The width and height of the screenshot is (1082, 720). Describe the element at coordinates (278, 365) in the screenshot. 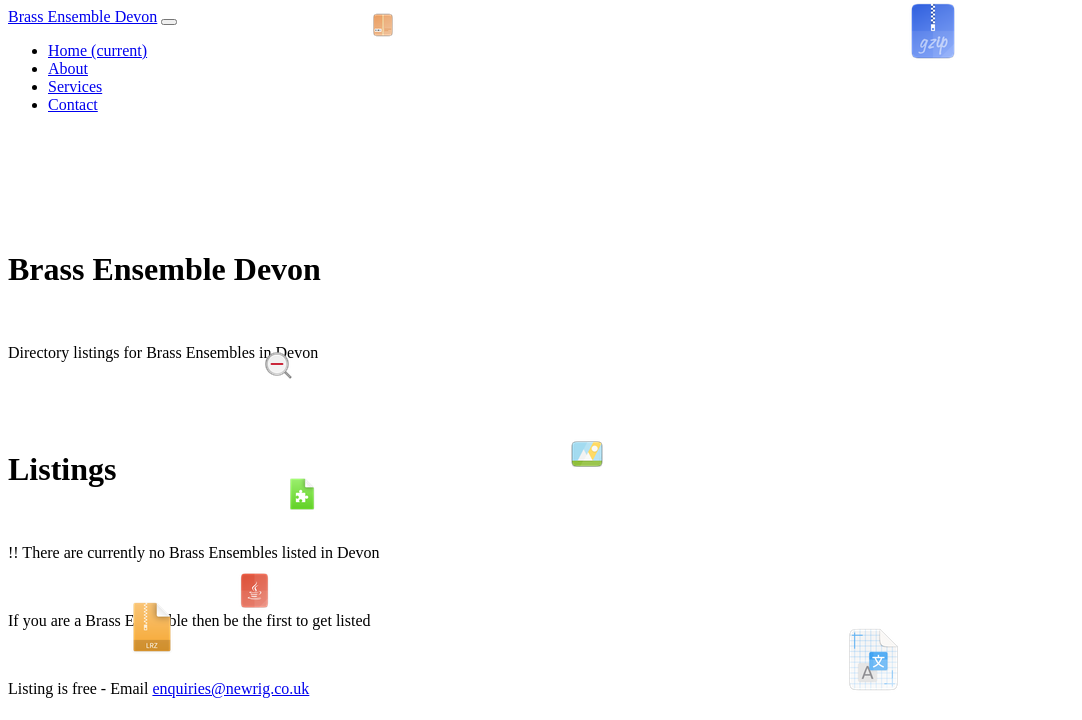

I see `zoom out to see more content` at that location.